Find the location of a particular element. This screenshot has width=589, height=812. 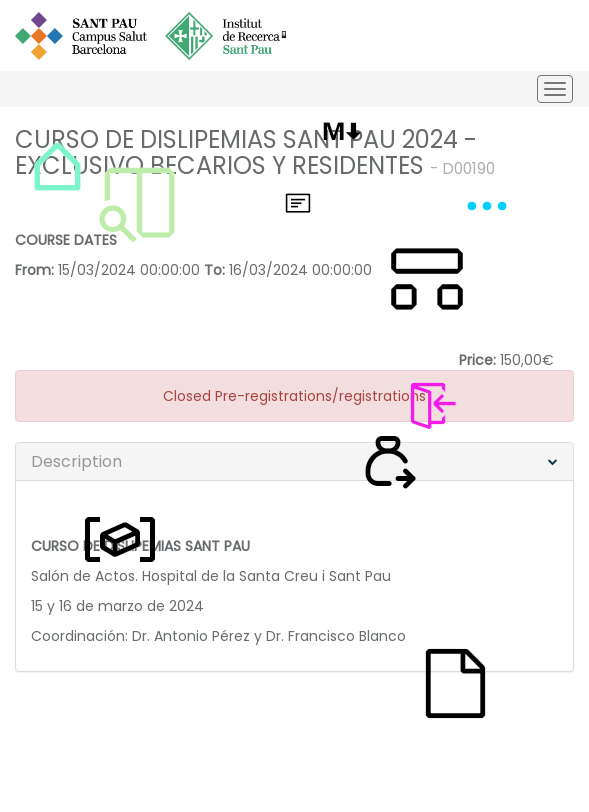

add a new note or document is located at coordinates (298, 204).